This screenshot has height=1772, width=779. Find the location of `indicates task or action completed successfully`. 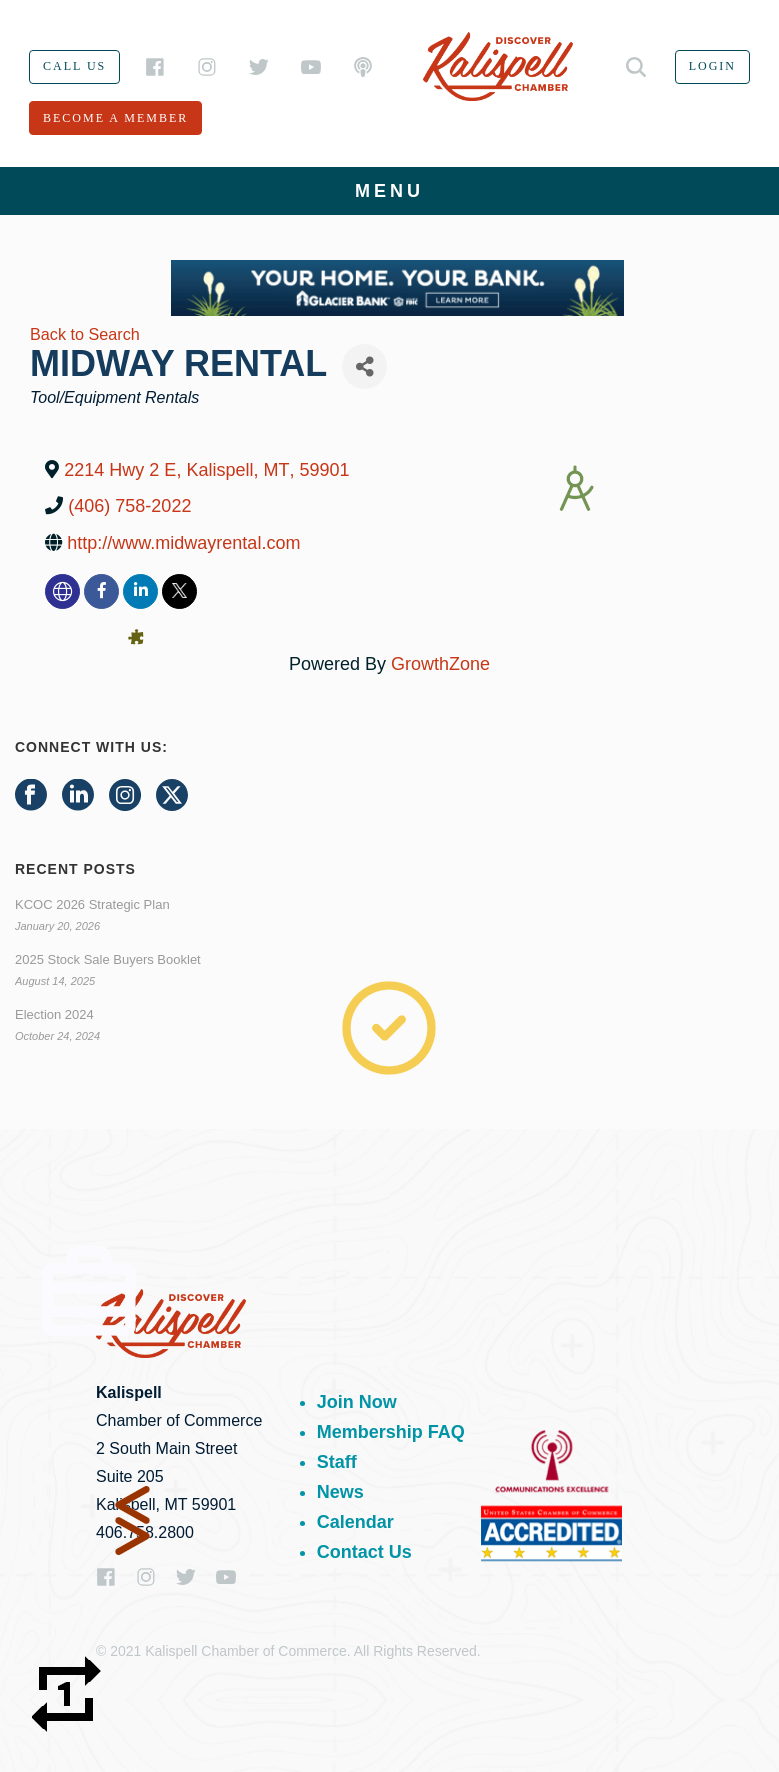

indicates task or action completed successfully is located at coordinates (389, 1028).